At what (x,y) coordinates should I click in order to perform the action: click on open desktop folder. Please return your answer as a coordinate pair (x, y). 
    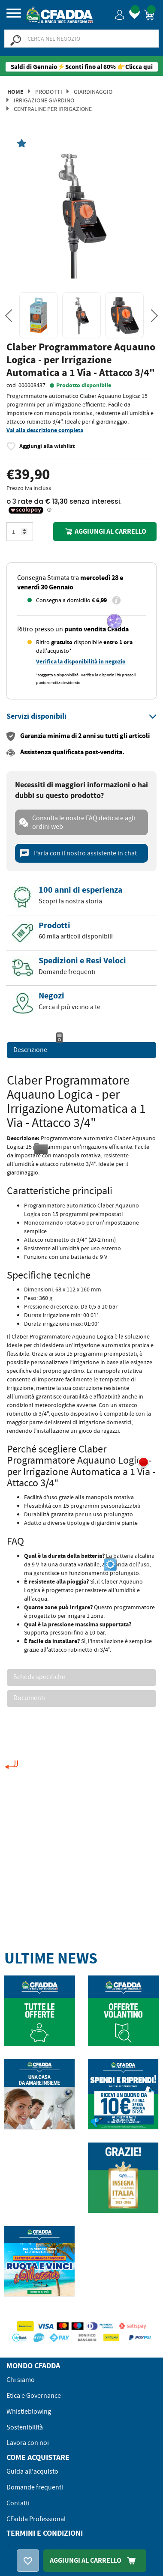
    Looking at the image, I should click on (41, 1148).